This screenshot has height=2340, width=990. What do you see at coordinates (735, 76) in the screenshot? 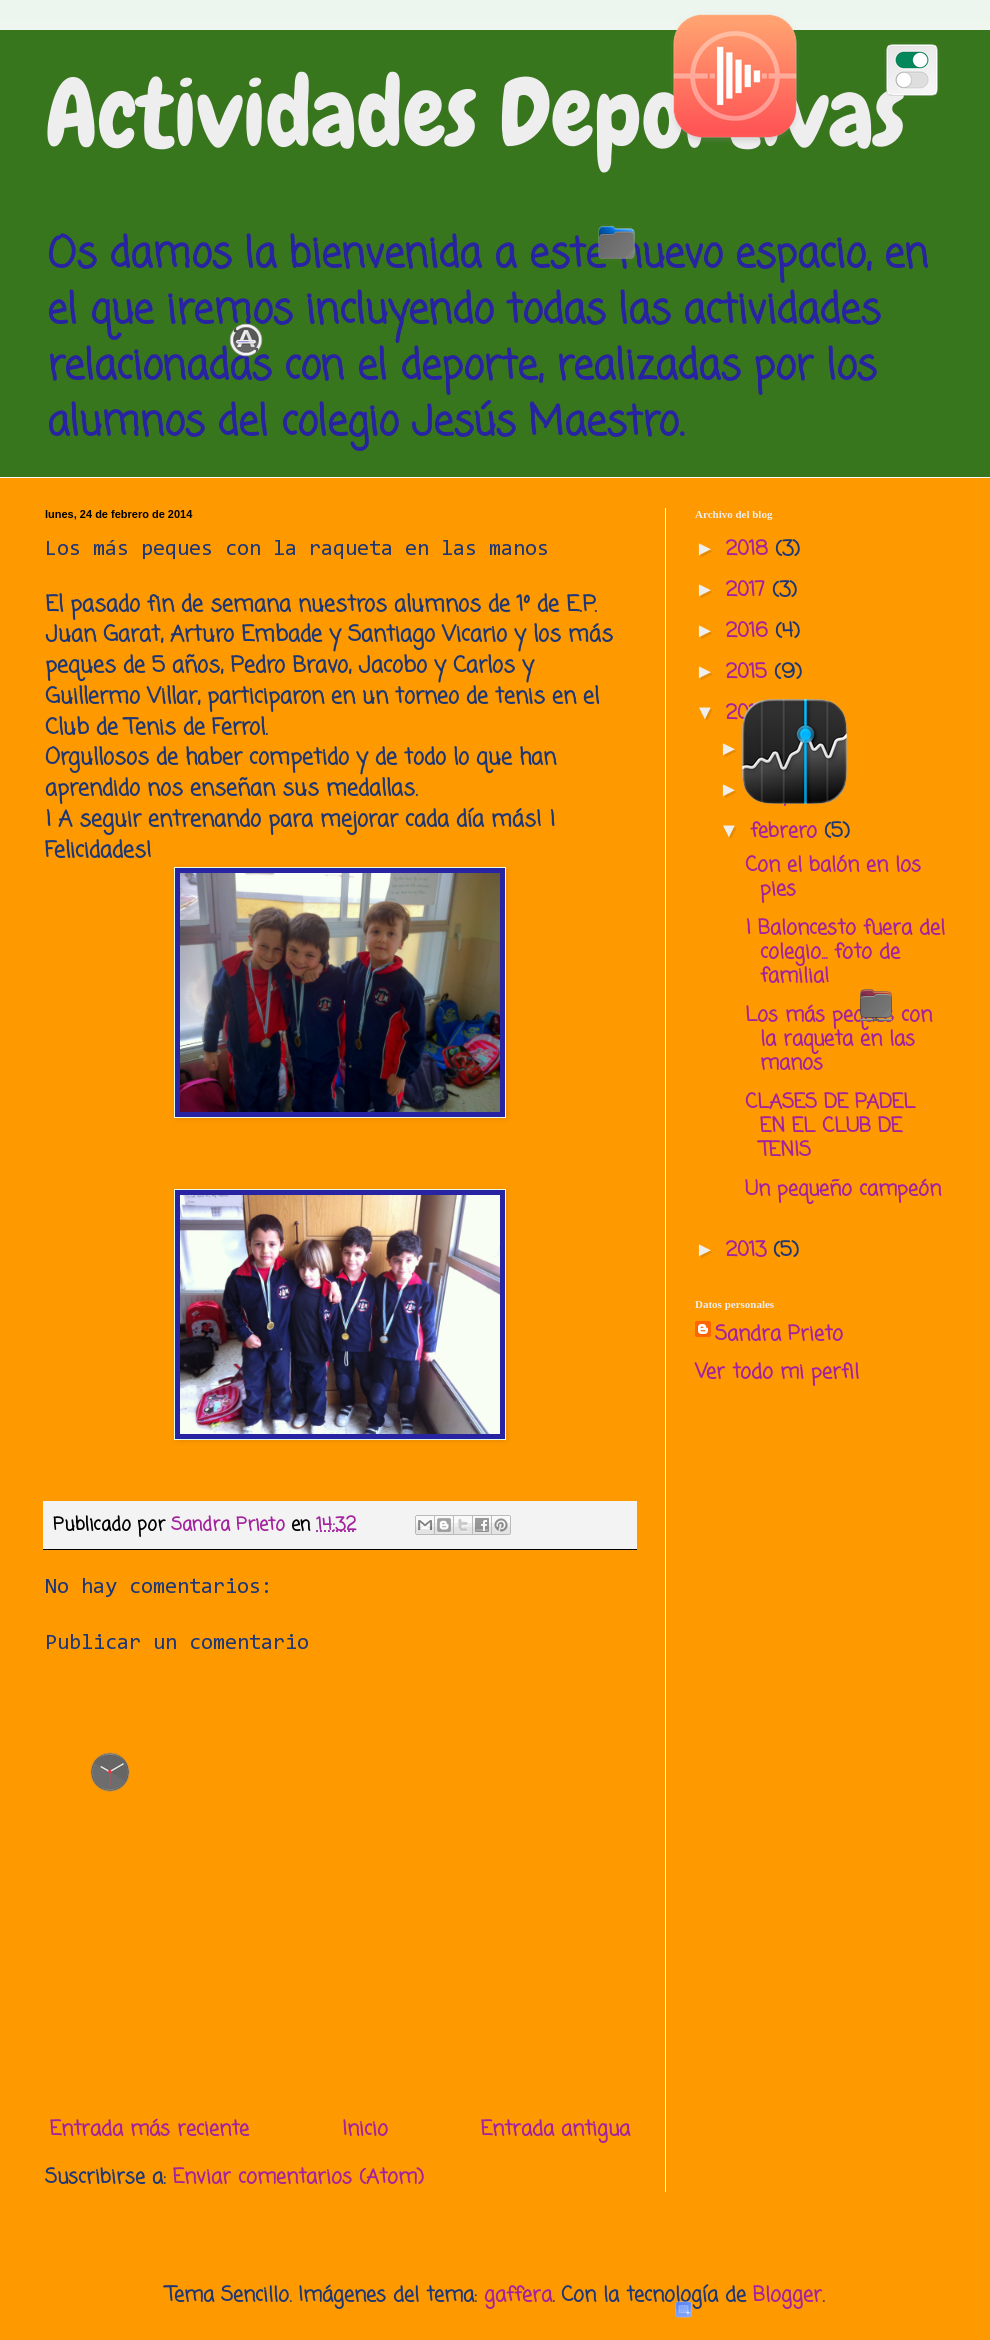
I see `open audiotube music streaming app` at bounding box center [735, 76].